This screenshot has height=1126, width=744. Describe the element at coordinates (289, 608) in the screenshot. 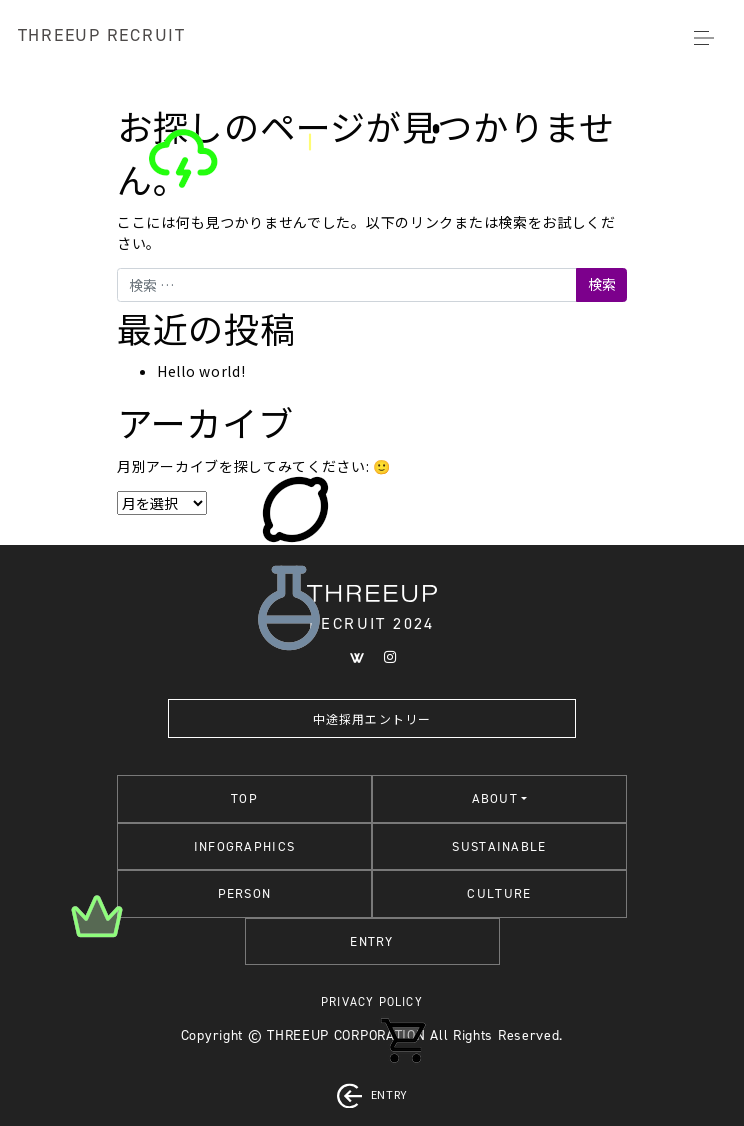

I see `access science or laboratory features` at that location.